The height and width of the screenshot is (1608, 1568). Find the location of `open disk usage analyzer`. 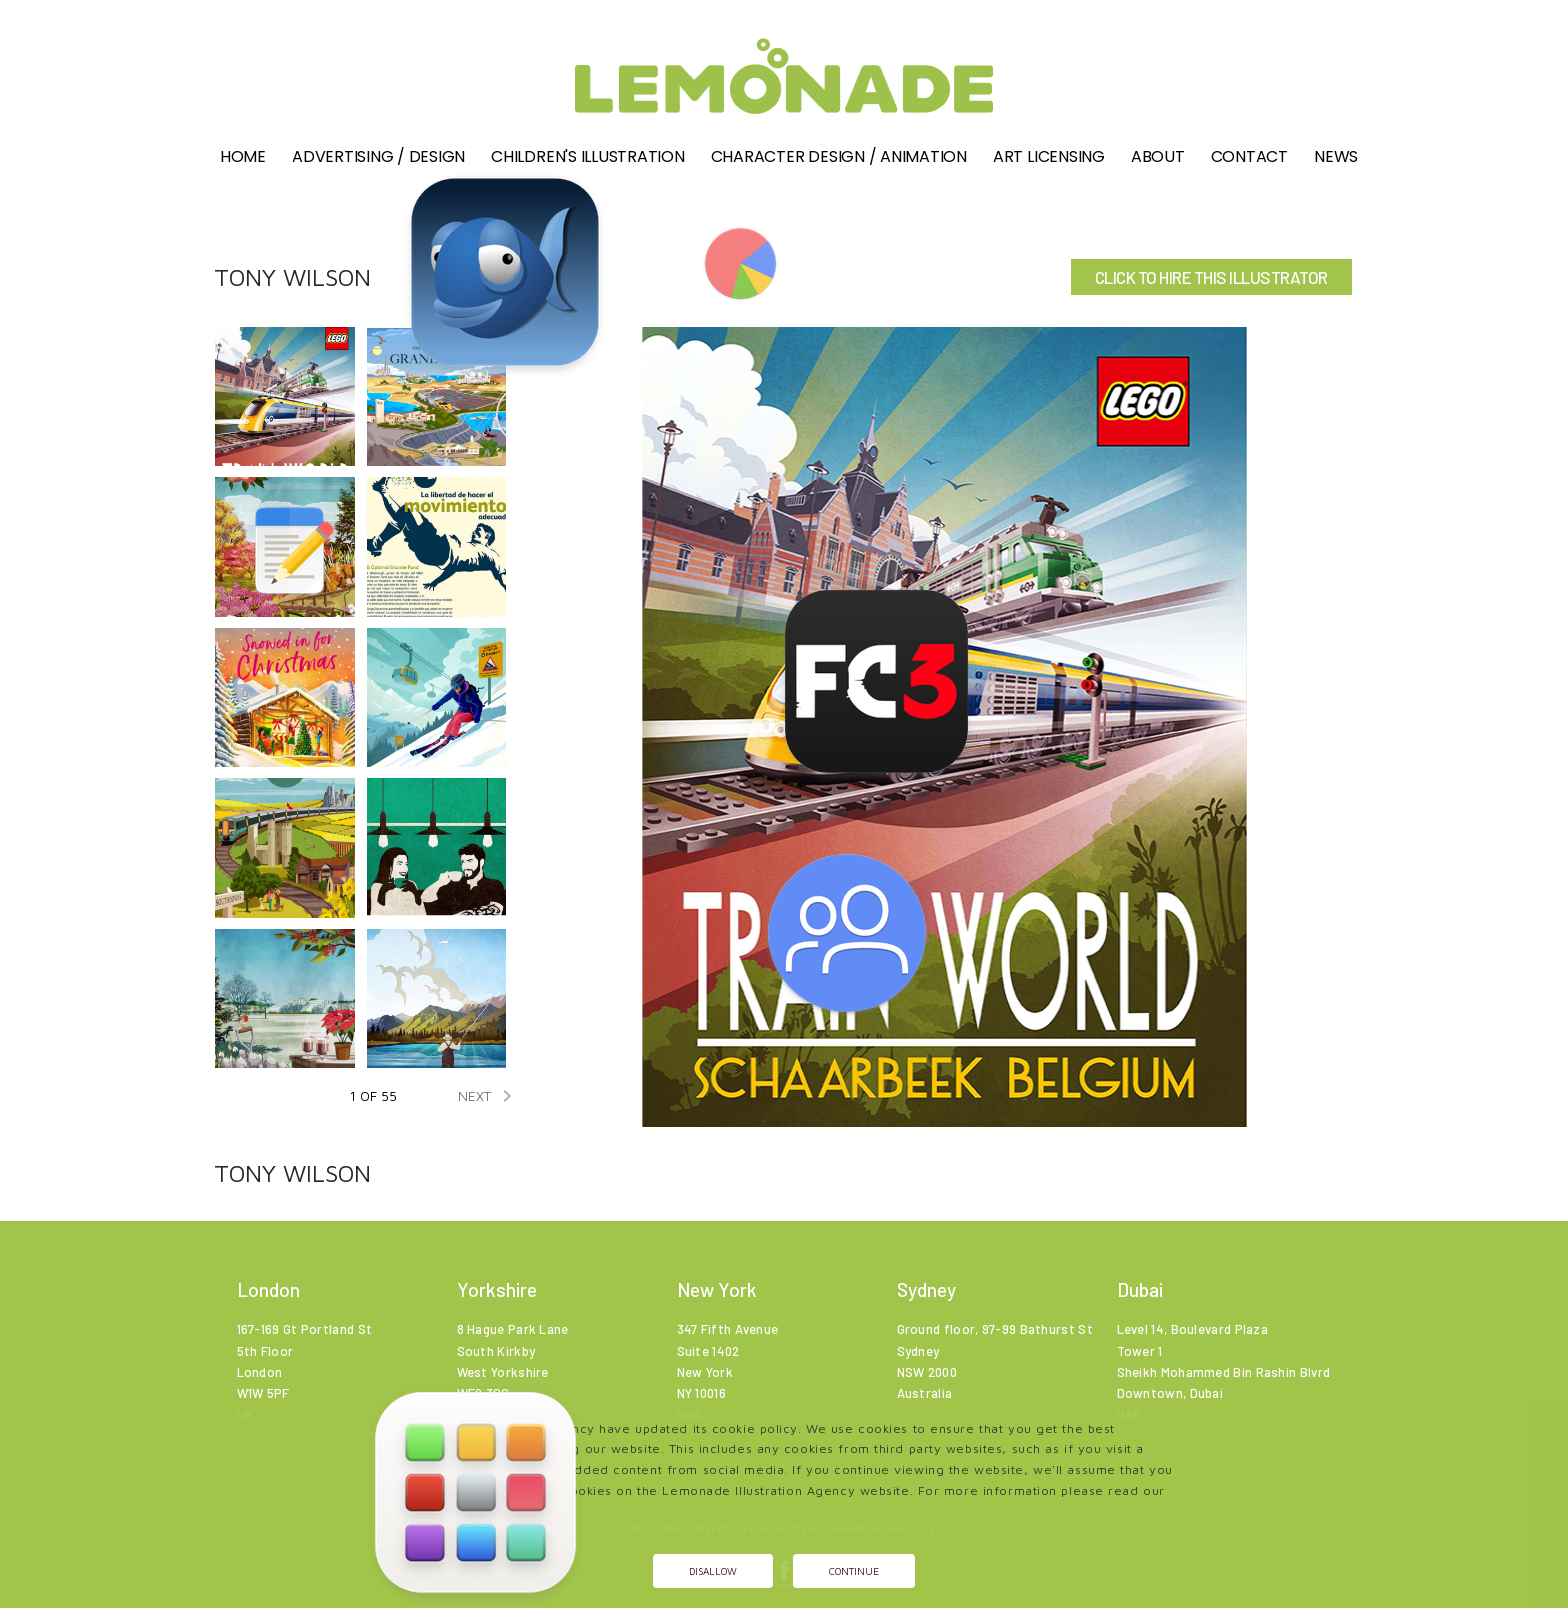

open disk usage analyzer is located at coordinates (740, 263).